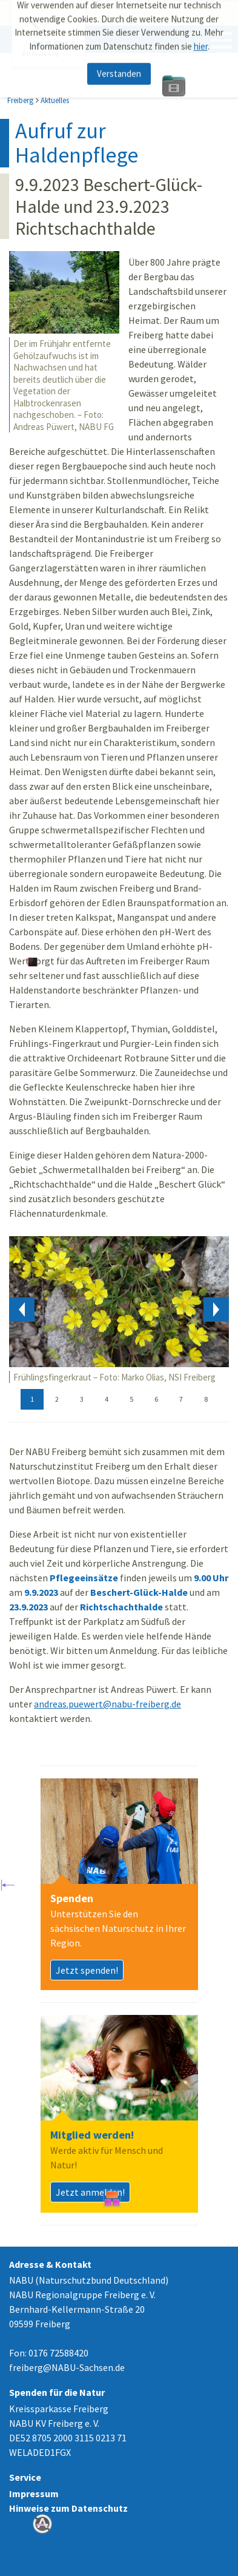 This screenshot has width=238, height=2576. Describe the element at coordinates (8, 1885) in the screenshot. I see `go to the first item in a list or sequence` at that location.